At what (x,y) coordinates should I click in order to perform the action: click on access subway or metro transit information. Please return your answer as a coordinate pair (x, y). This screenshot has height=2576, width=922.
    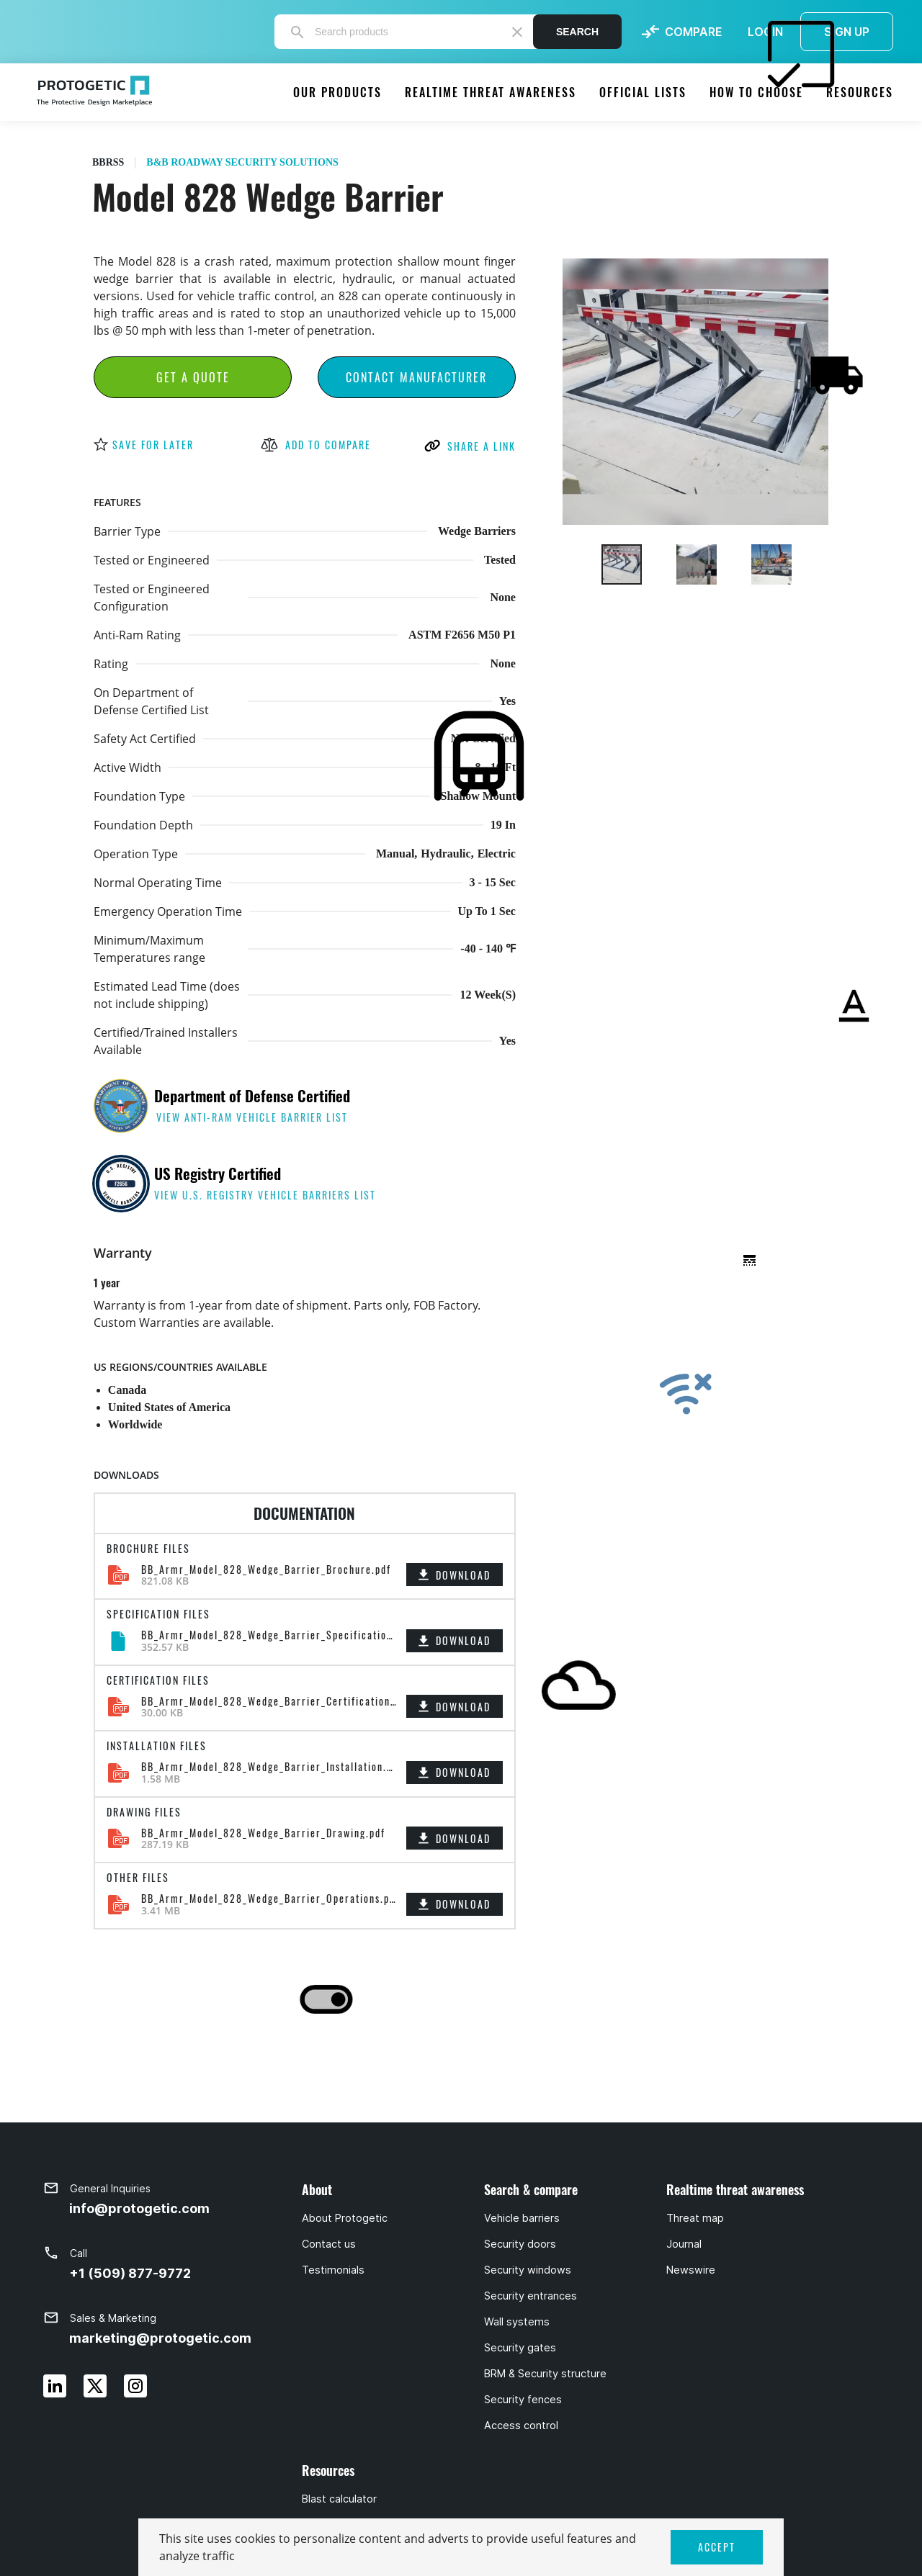
    Looking at the image, I should click on (479, 760).